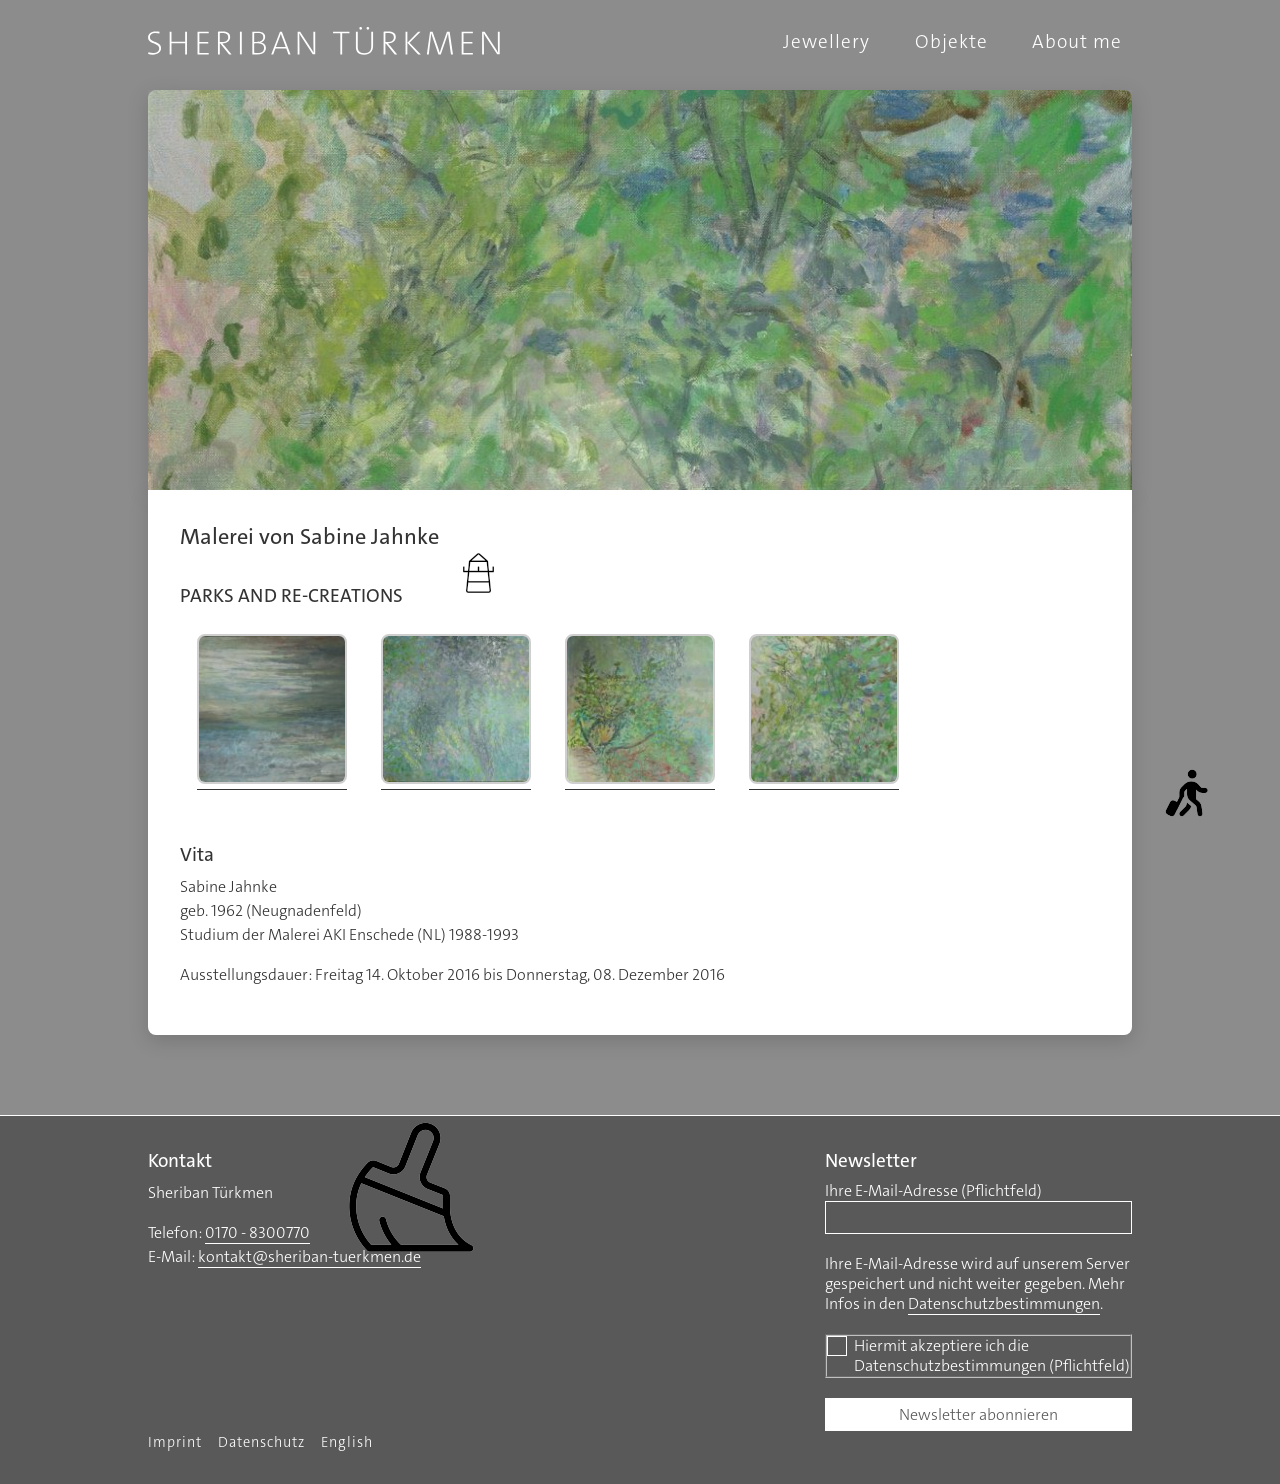 This screenshot has height=1484, width=1280. What do you see at coordinates (409, 1192) in the screenshot?
I see `clear or clean up data` at bounding box center [409, 1192].